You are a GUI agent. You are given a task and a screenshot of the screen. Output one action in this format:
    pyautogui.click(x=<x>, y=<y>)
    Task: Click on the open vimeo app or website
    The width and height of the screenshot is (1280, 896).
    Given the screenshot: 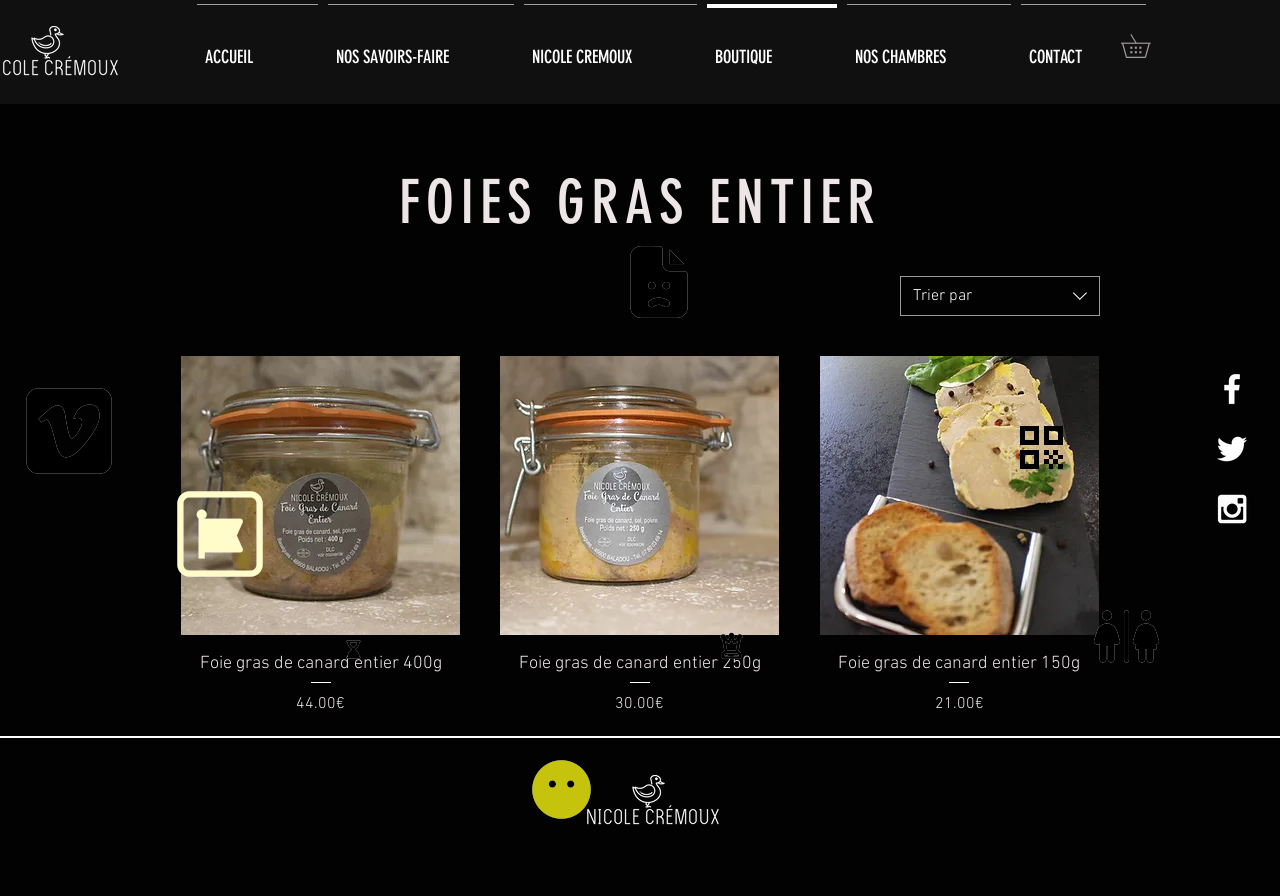 What is the action you would take?
    pyautogui.click(x=69, y=431)
    